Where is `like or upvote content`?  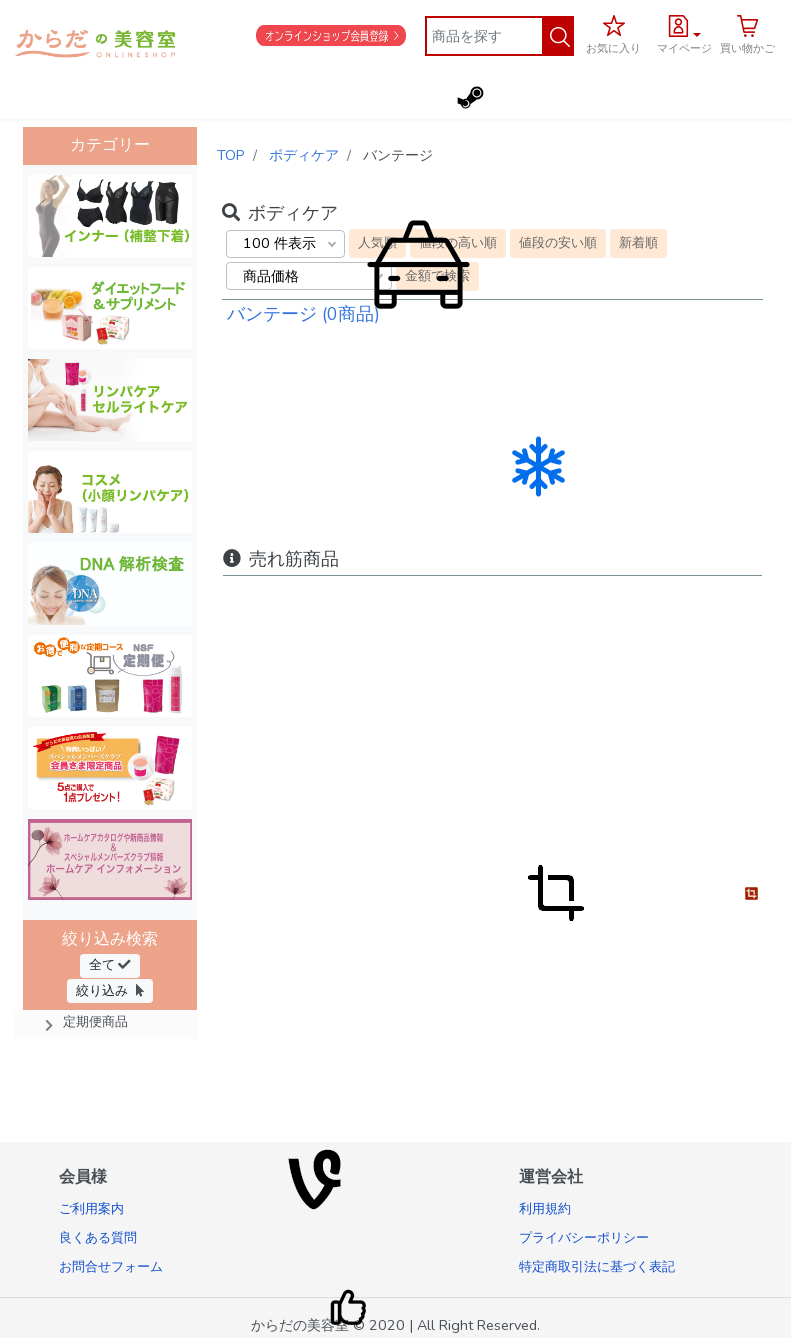 like or upvote content is located at coordinates (349, 1308).